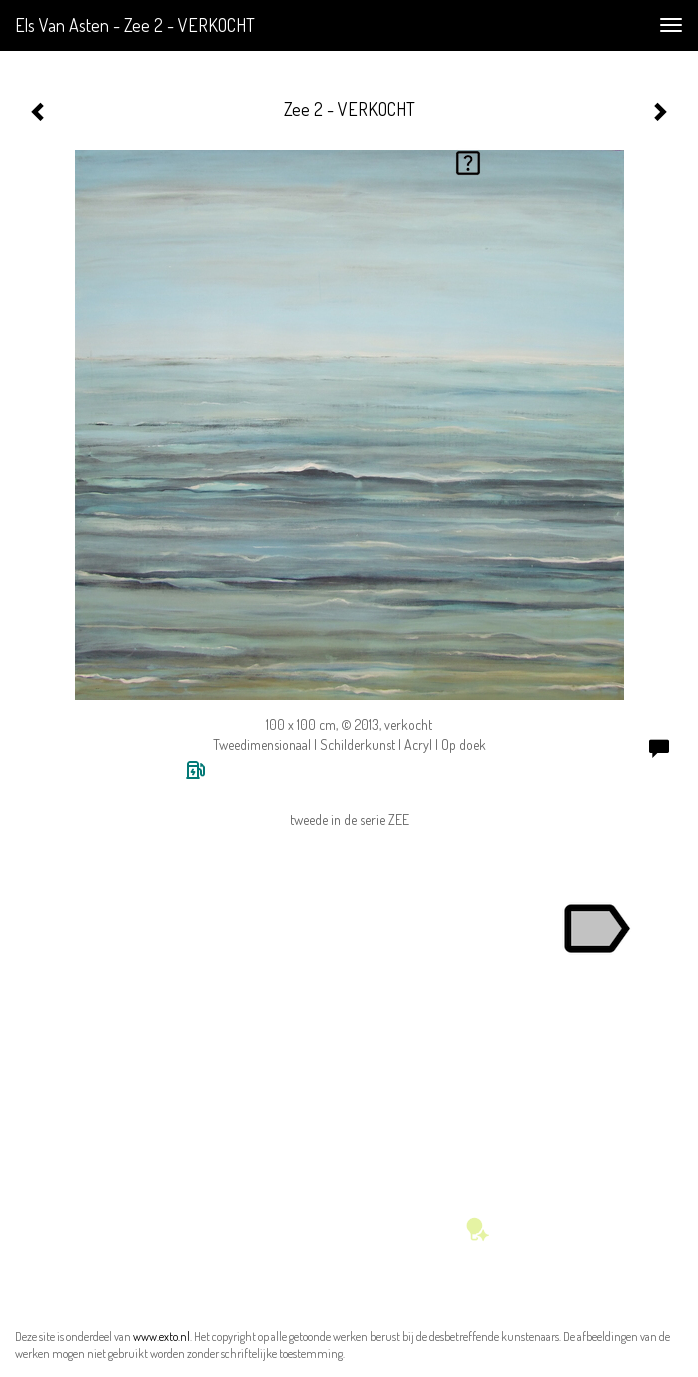  What do you see at coordinates (468, 163) in the screenshot?
I see `access help center or support resources` at bounding box center [468, 163].